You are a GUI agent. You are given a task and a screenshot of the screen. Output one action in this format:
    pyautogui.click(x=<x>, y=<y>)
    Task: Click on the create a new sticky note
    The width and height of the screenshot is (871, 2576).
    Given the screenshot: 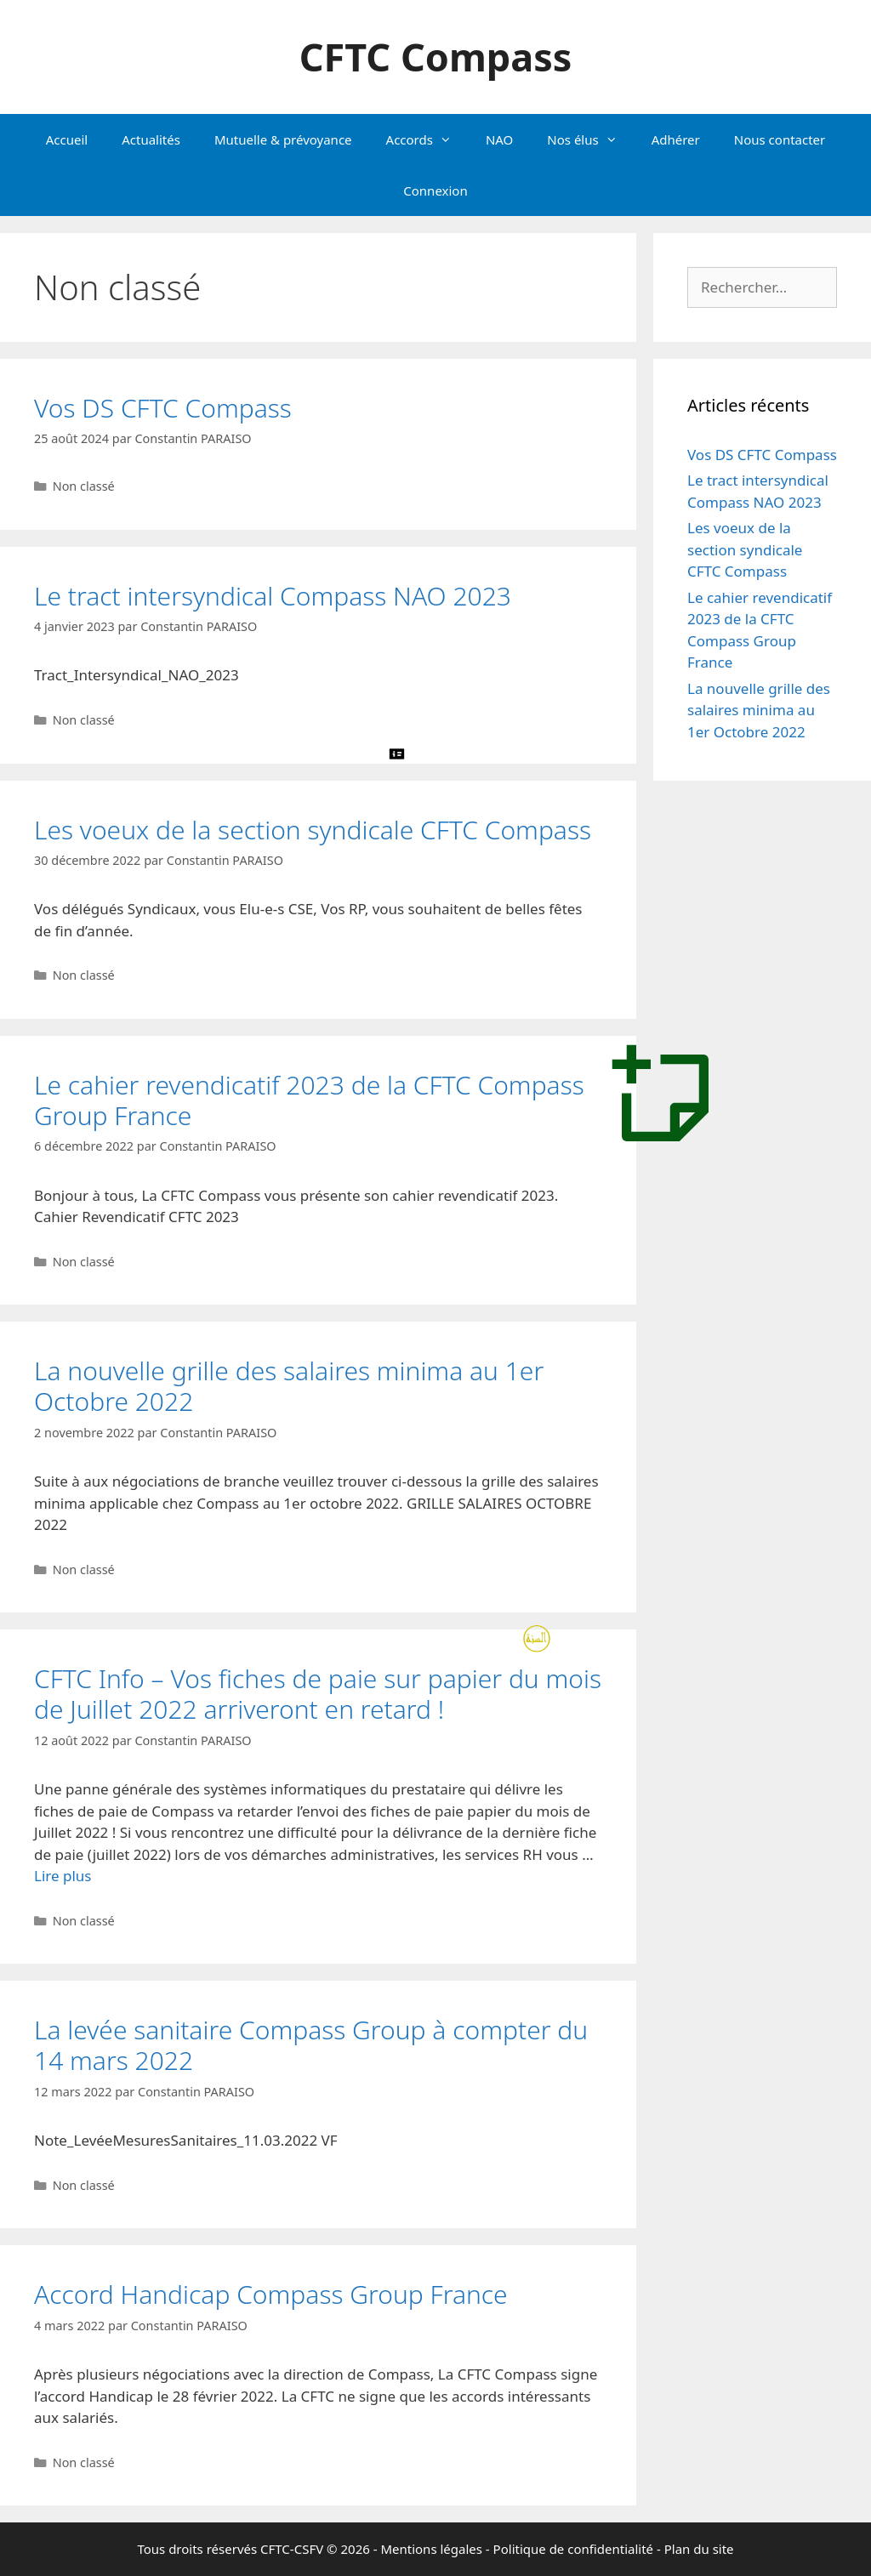 What is the action you would take?
    pyautogui.click(x=665, y=1098)
    